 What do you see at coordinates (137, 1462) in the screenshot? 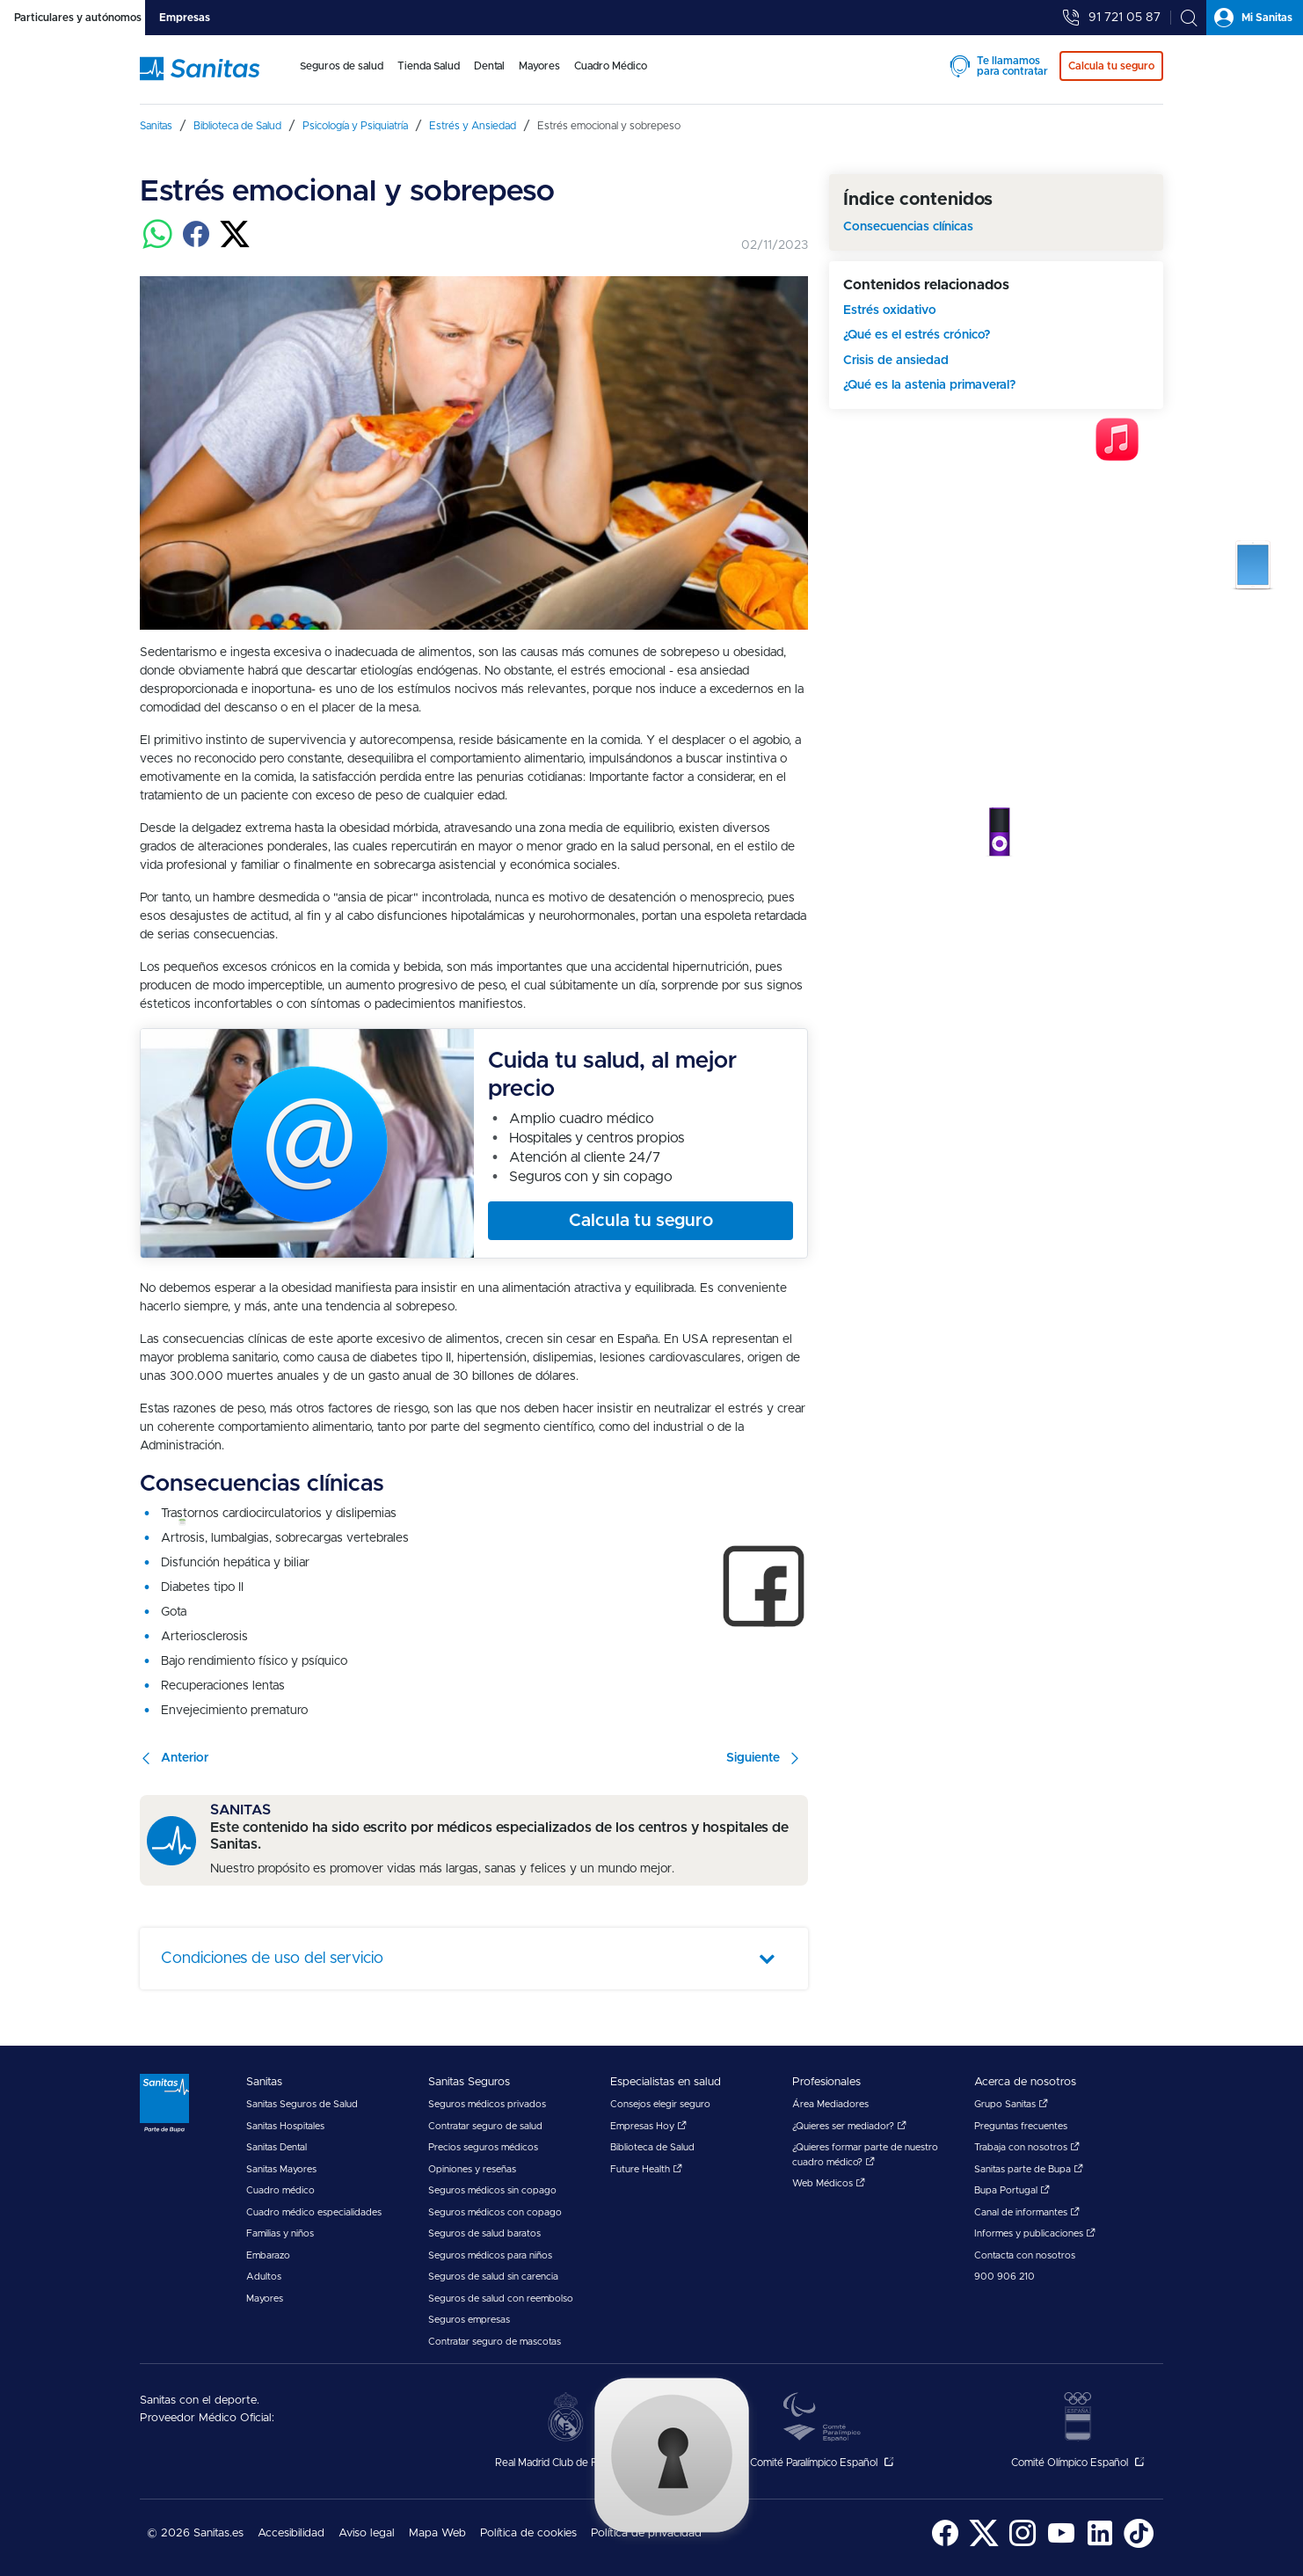
I see `set up recurring payments or financial reminders` at bounding box center [137, 1462].